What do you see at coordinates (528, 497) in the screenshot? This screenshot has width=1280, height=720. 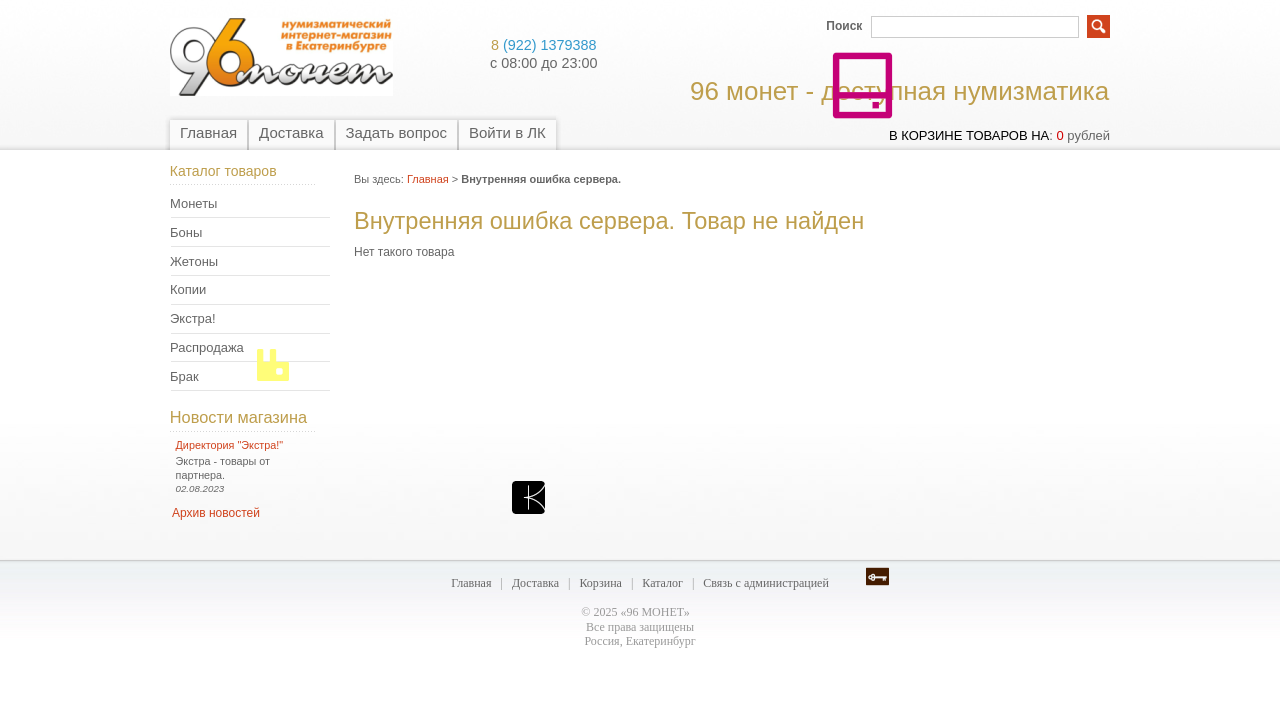 I see `kaniko container build tool logo` at bounding box center [528, 497].